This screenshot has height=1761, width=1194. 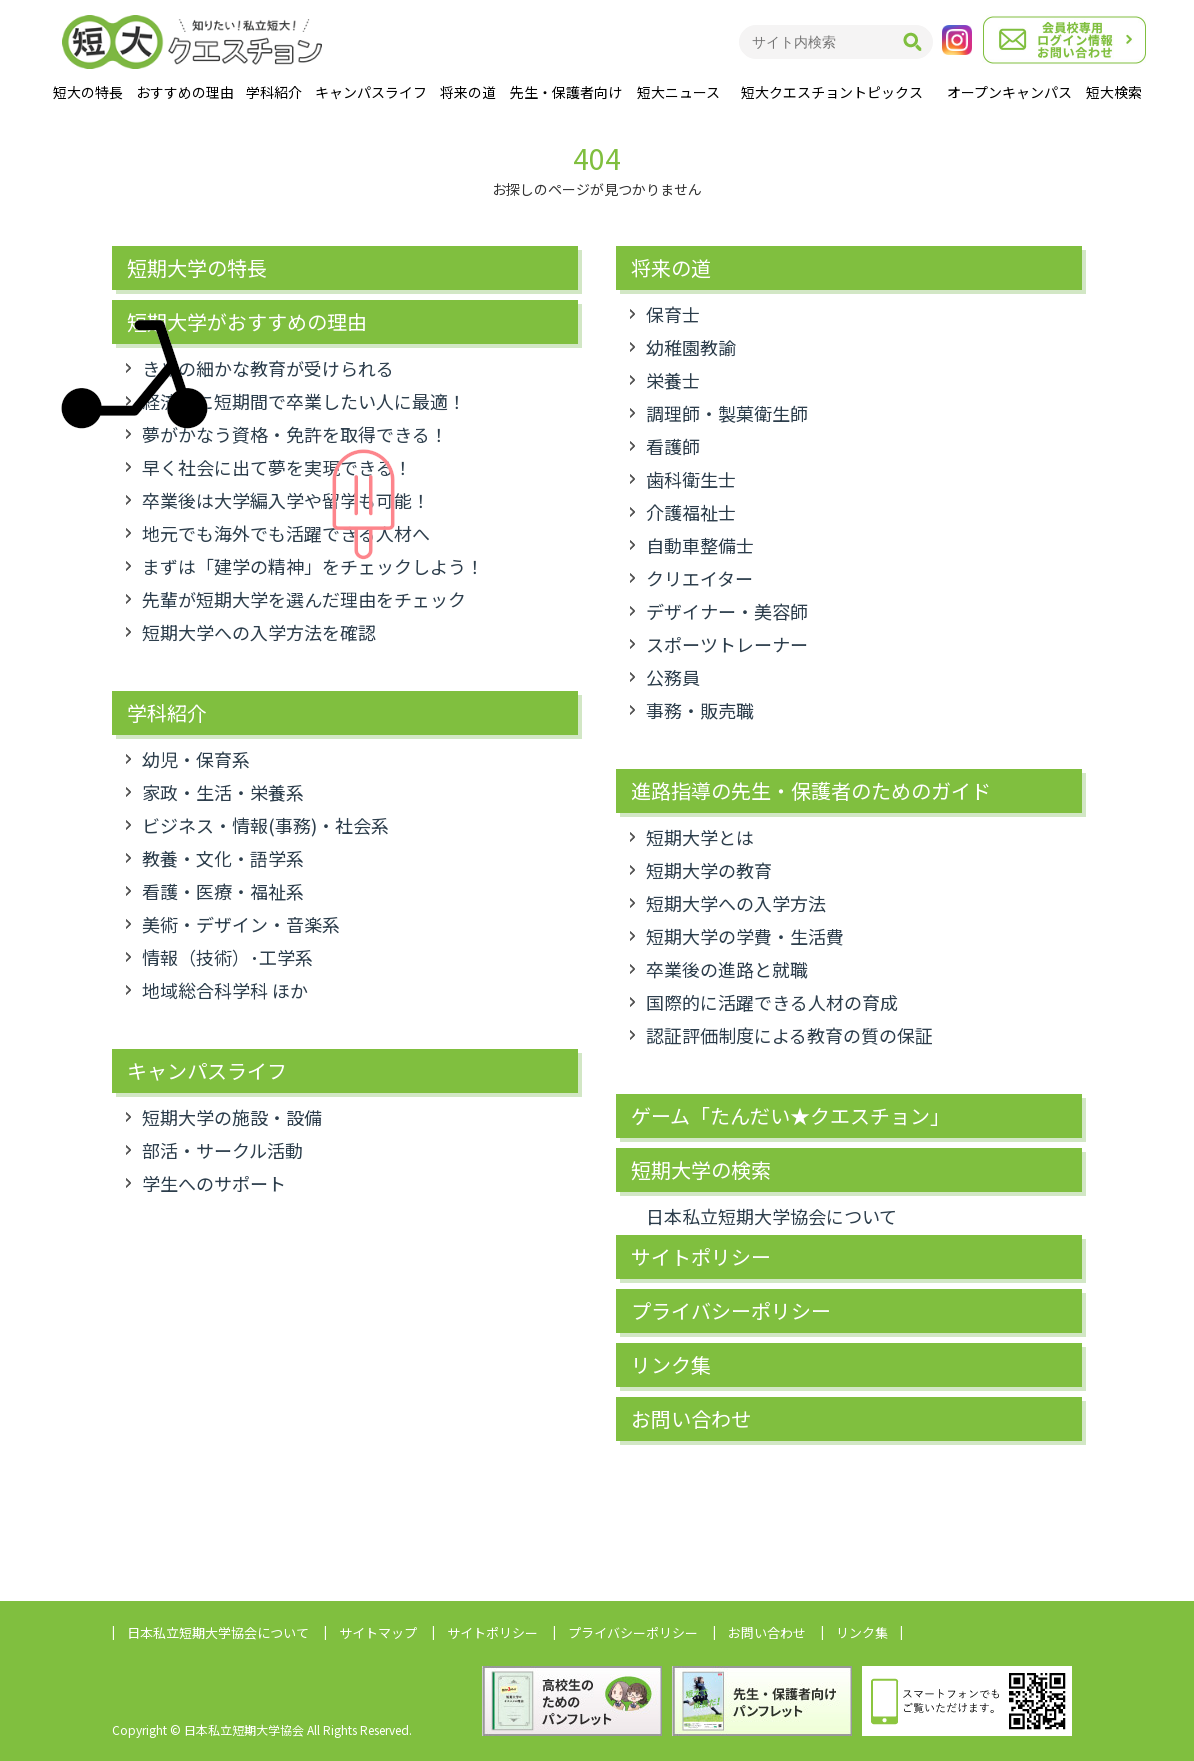 I want to click on access summer or seasonal content, so click(x=363, y=502).